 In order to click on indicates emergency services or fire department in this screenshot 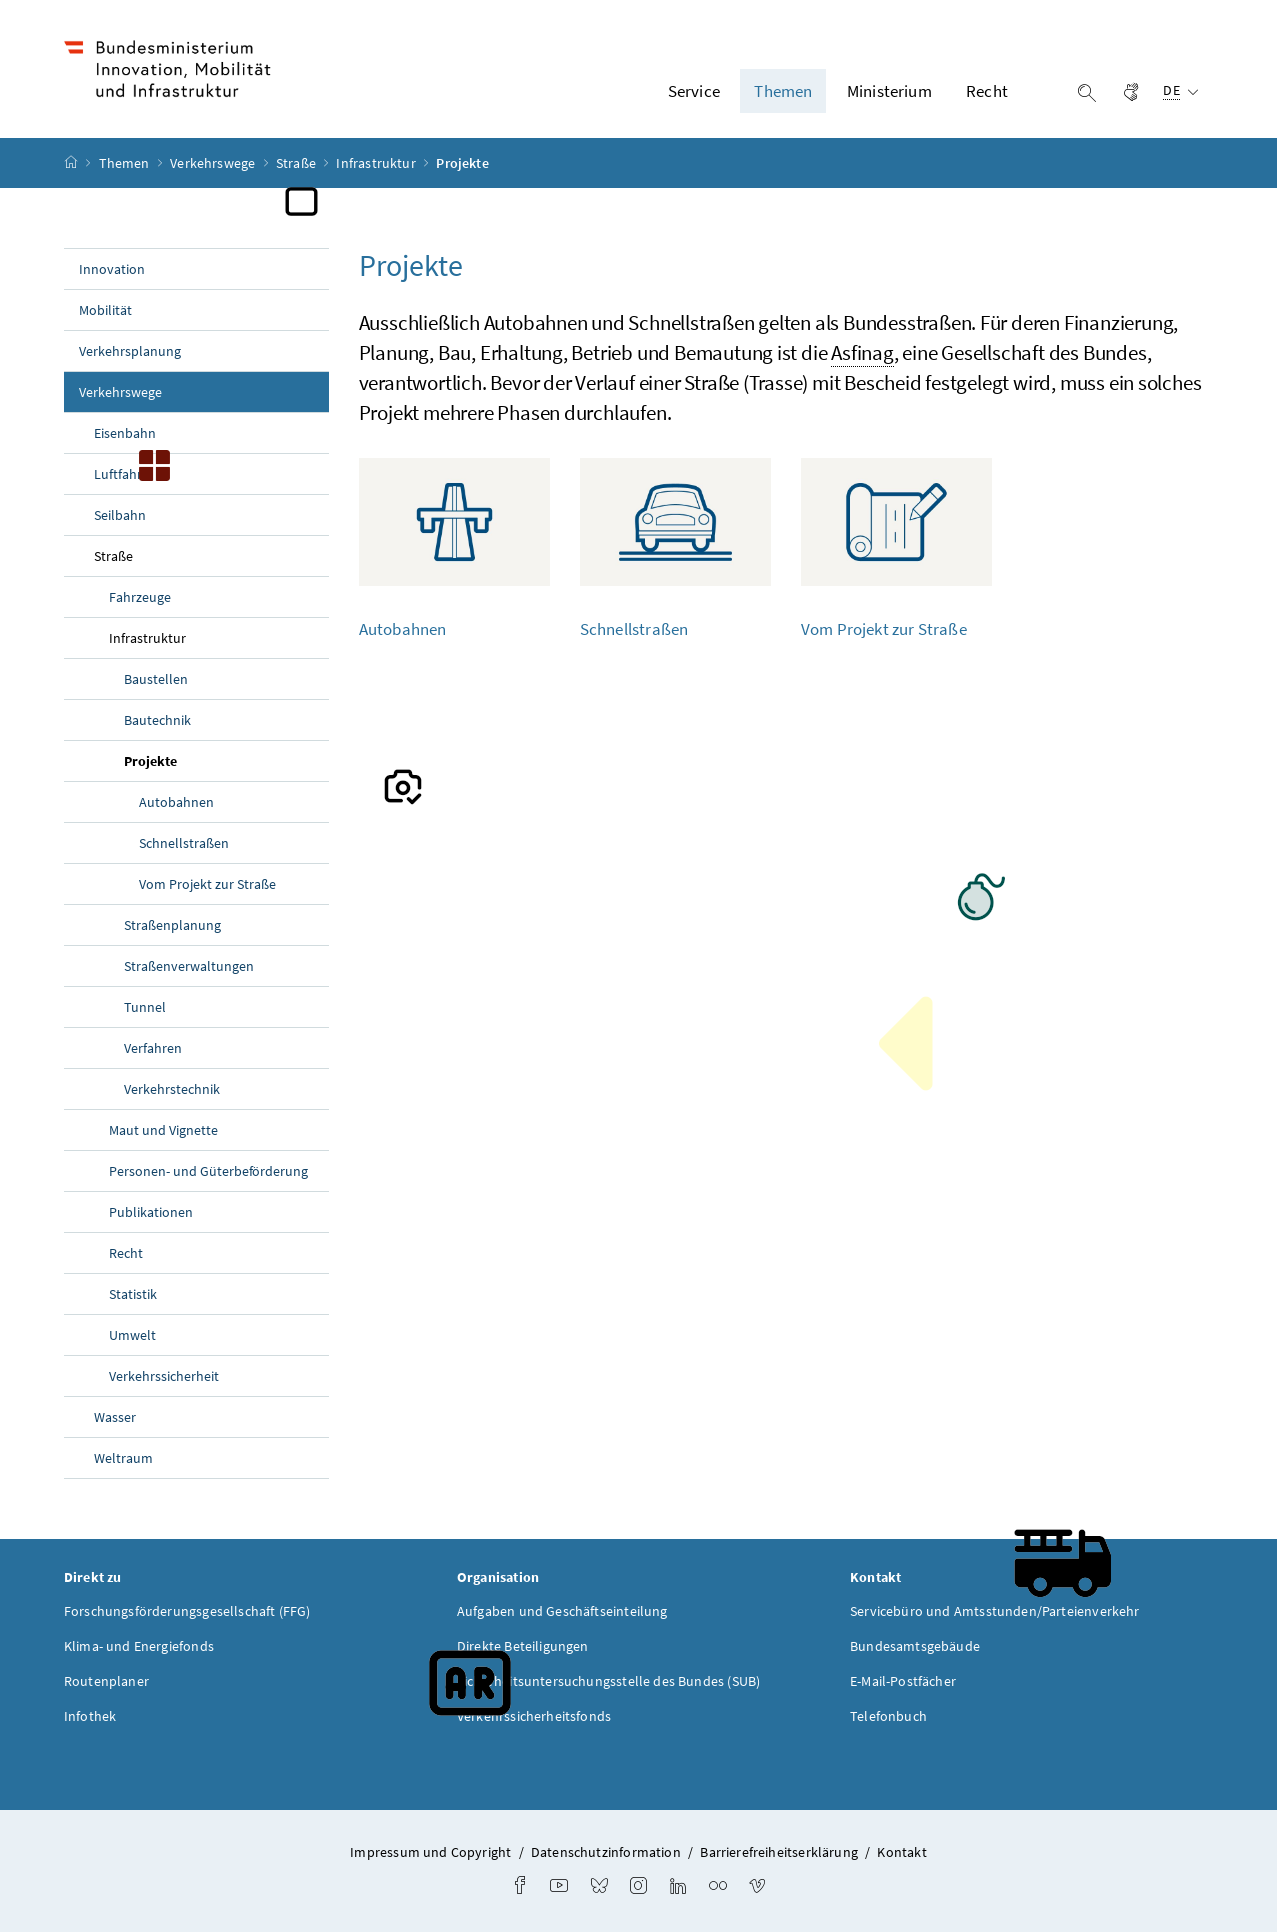, I will do `click(1059, 1558)`.